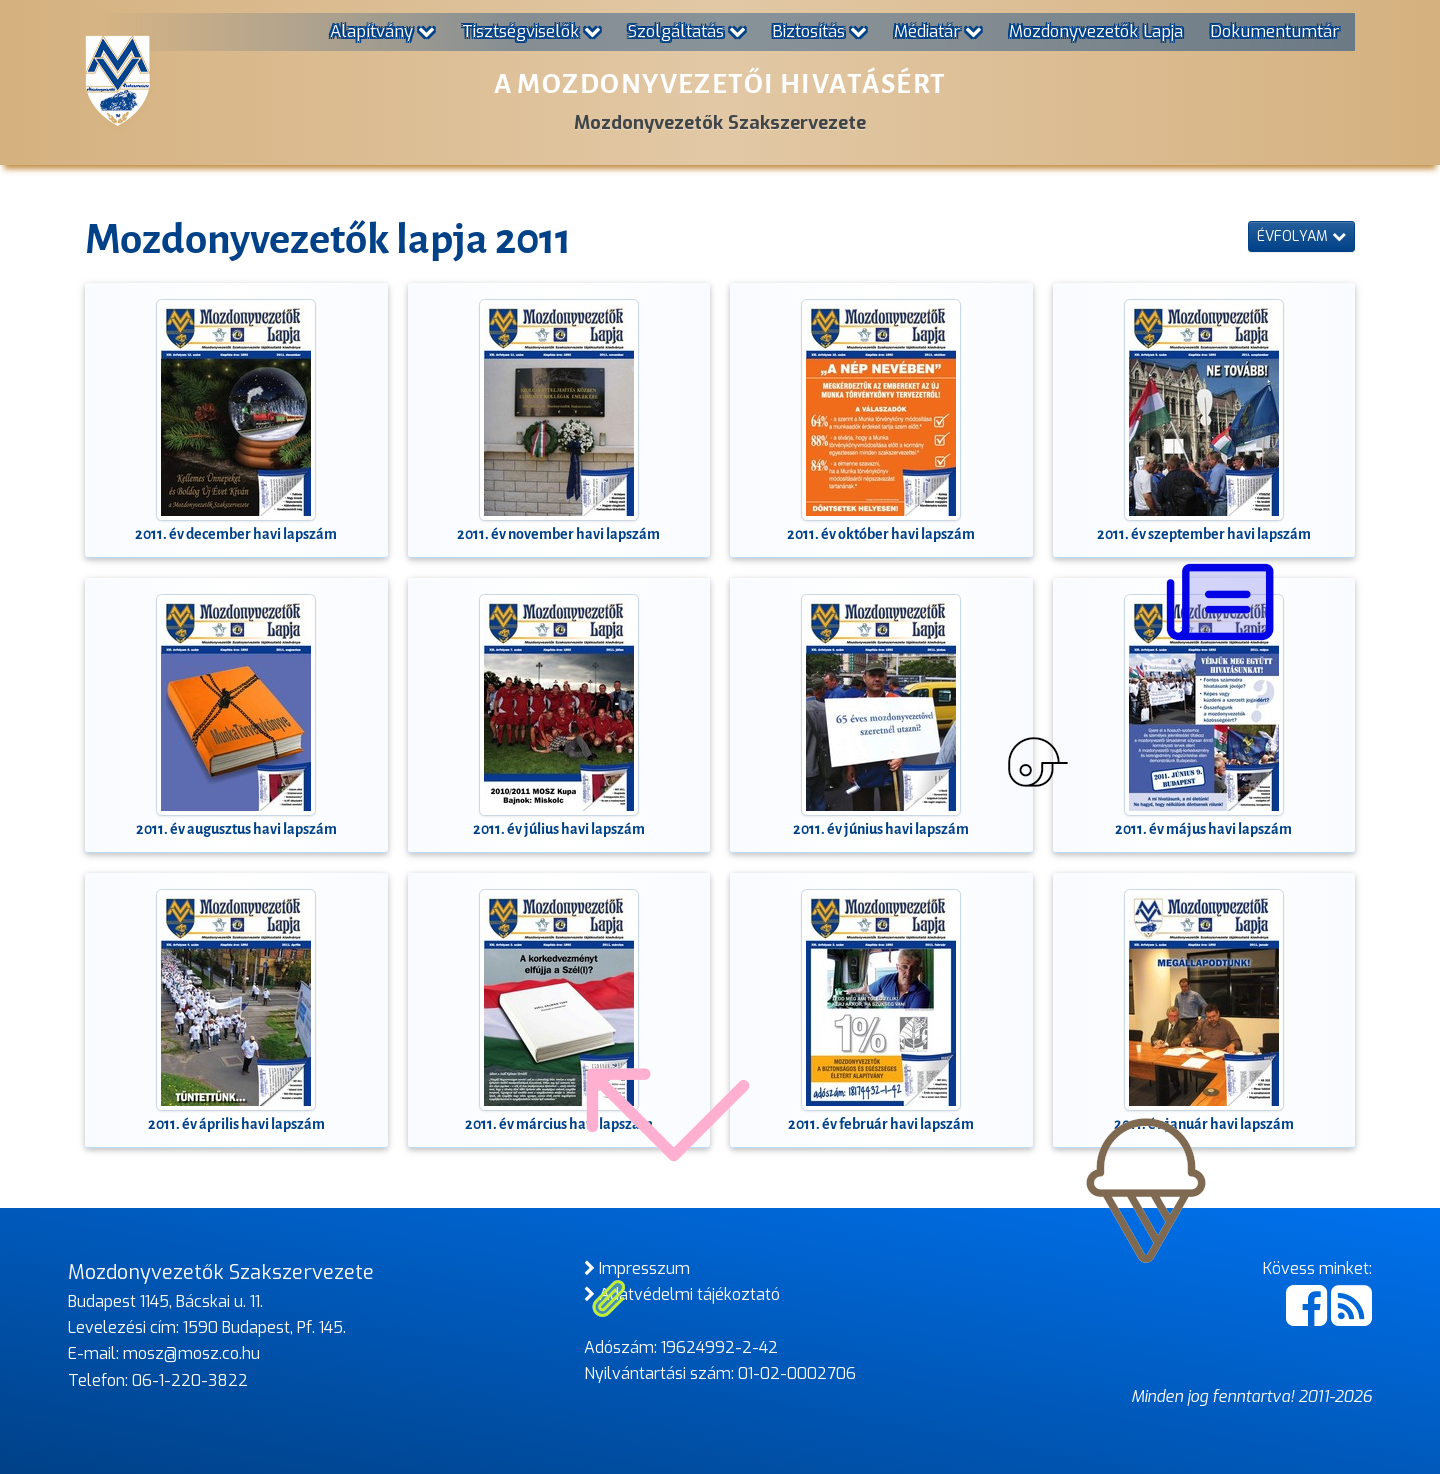 This screenshot has width=1440, height=1474. I want to click on attach a file to your message, so click(609, 1298).